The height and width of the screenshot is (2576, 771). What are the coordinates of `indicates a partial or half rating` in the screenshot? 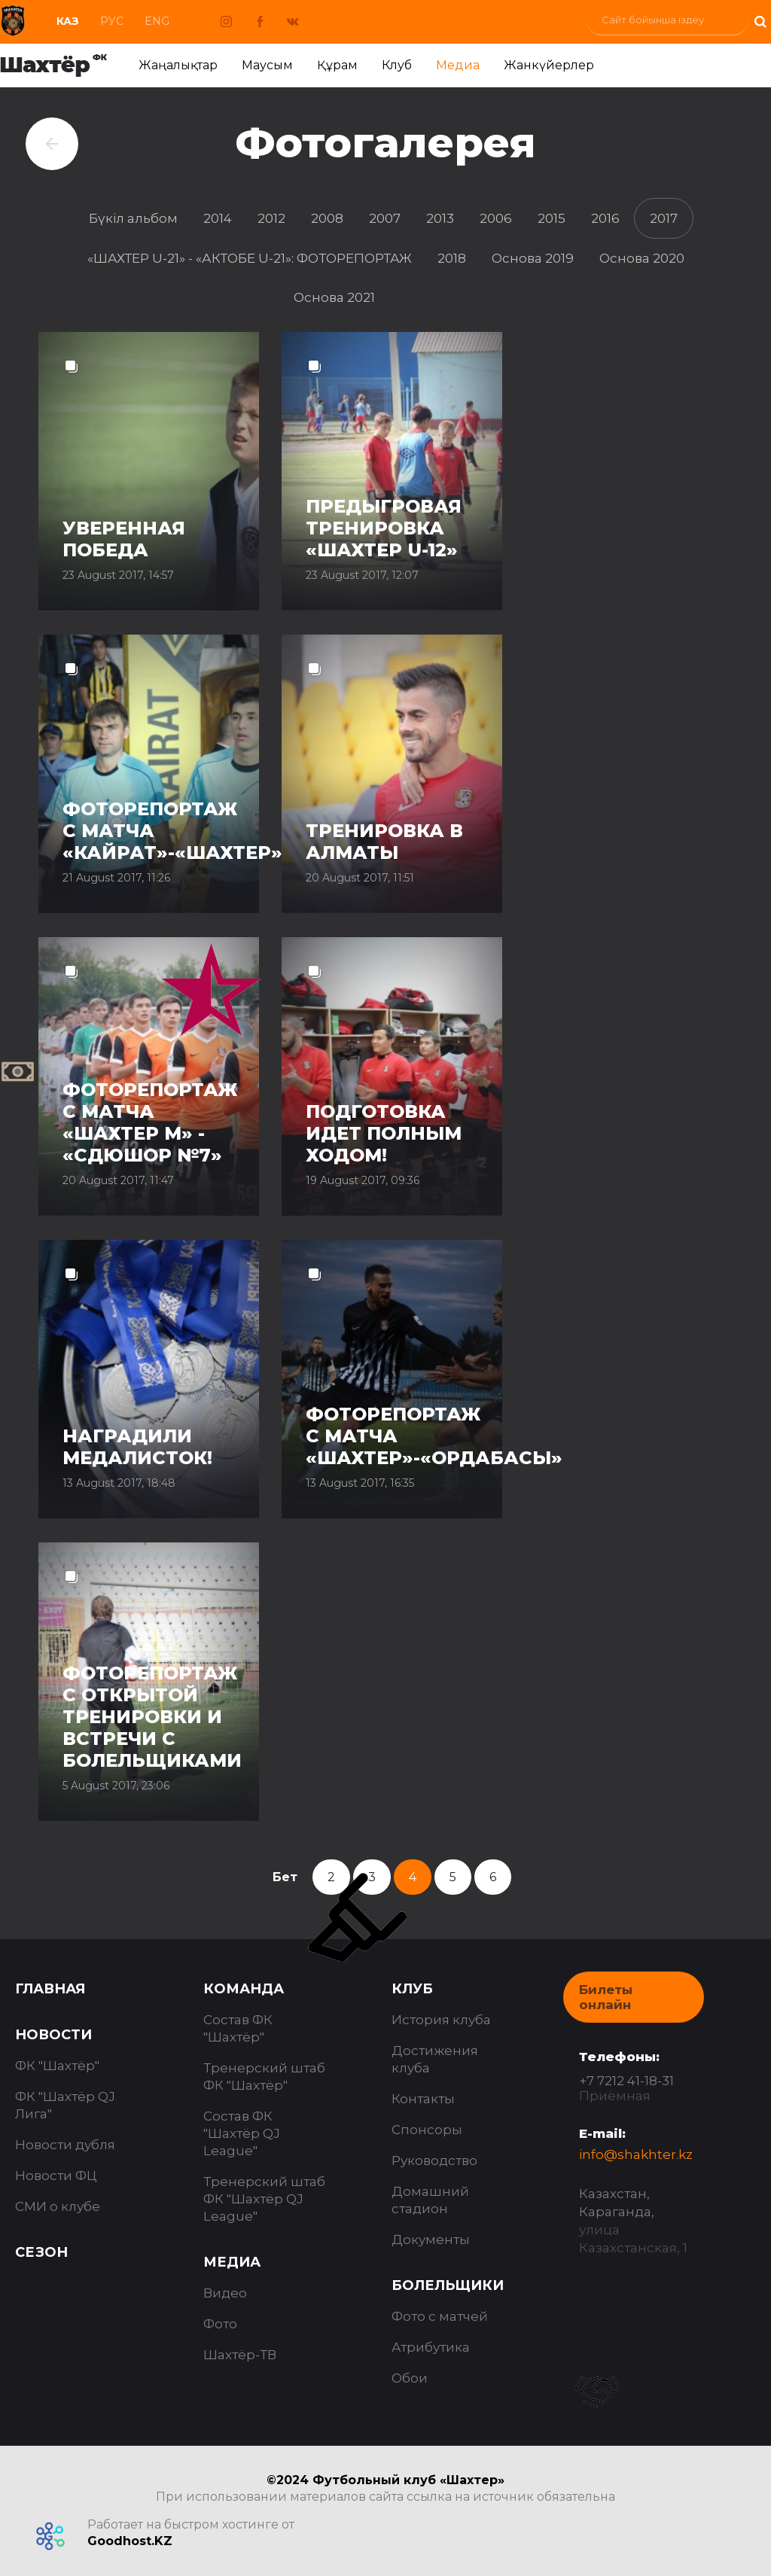 It's located at (211, 989).